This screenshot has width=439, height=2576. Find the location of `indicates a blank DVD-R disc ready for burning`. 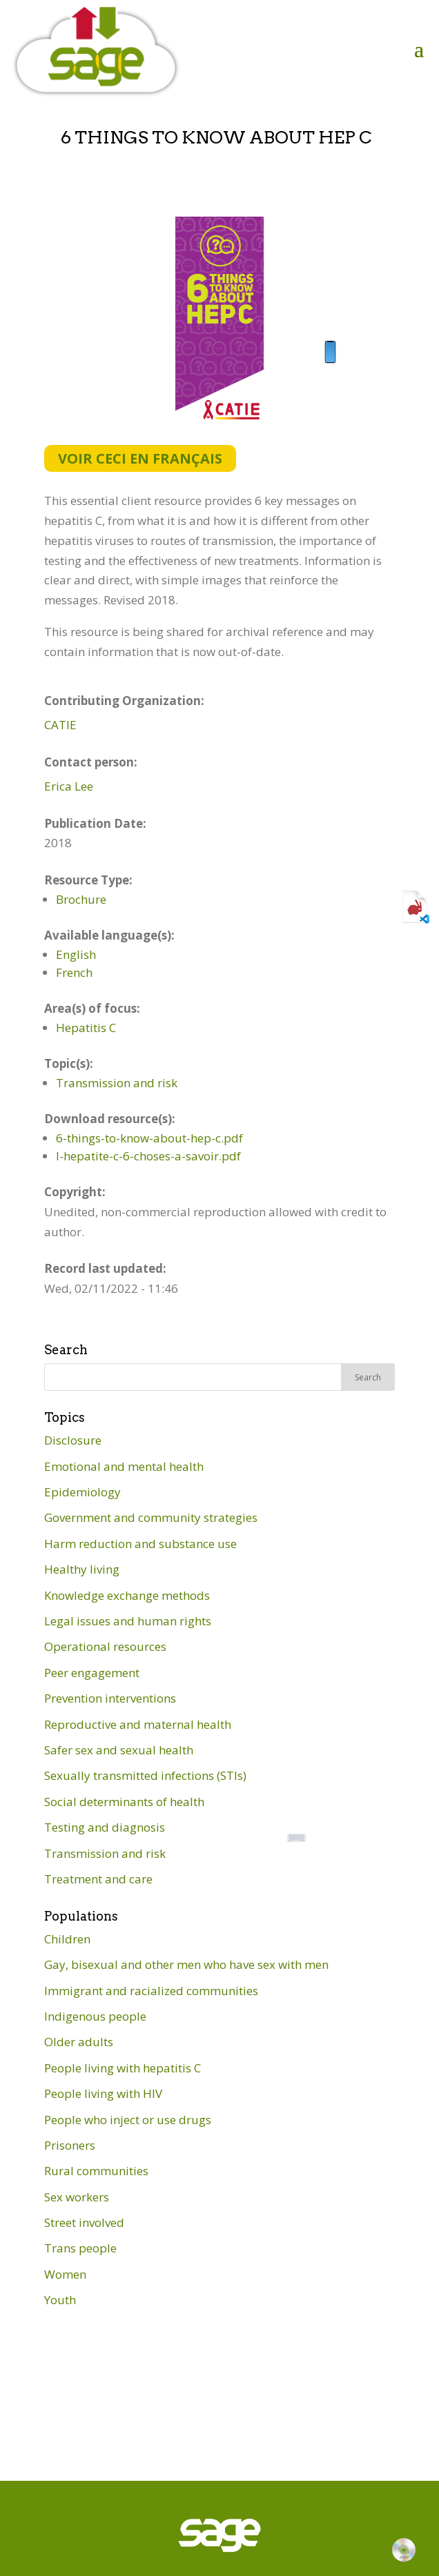

indicates a blank DVD-R disc ready for burning is located at coordinates (404, 2550).